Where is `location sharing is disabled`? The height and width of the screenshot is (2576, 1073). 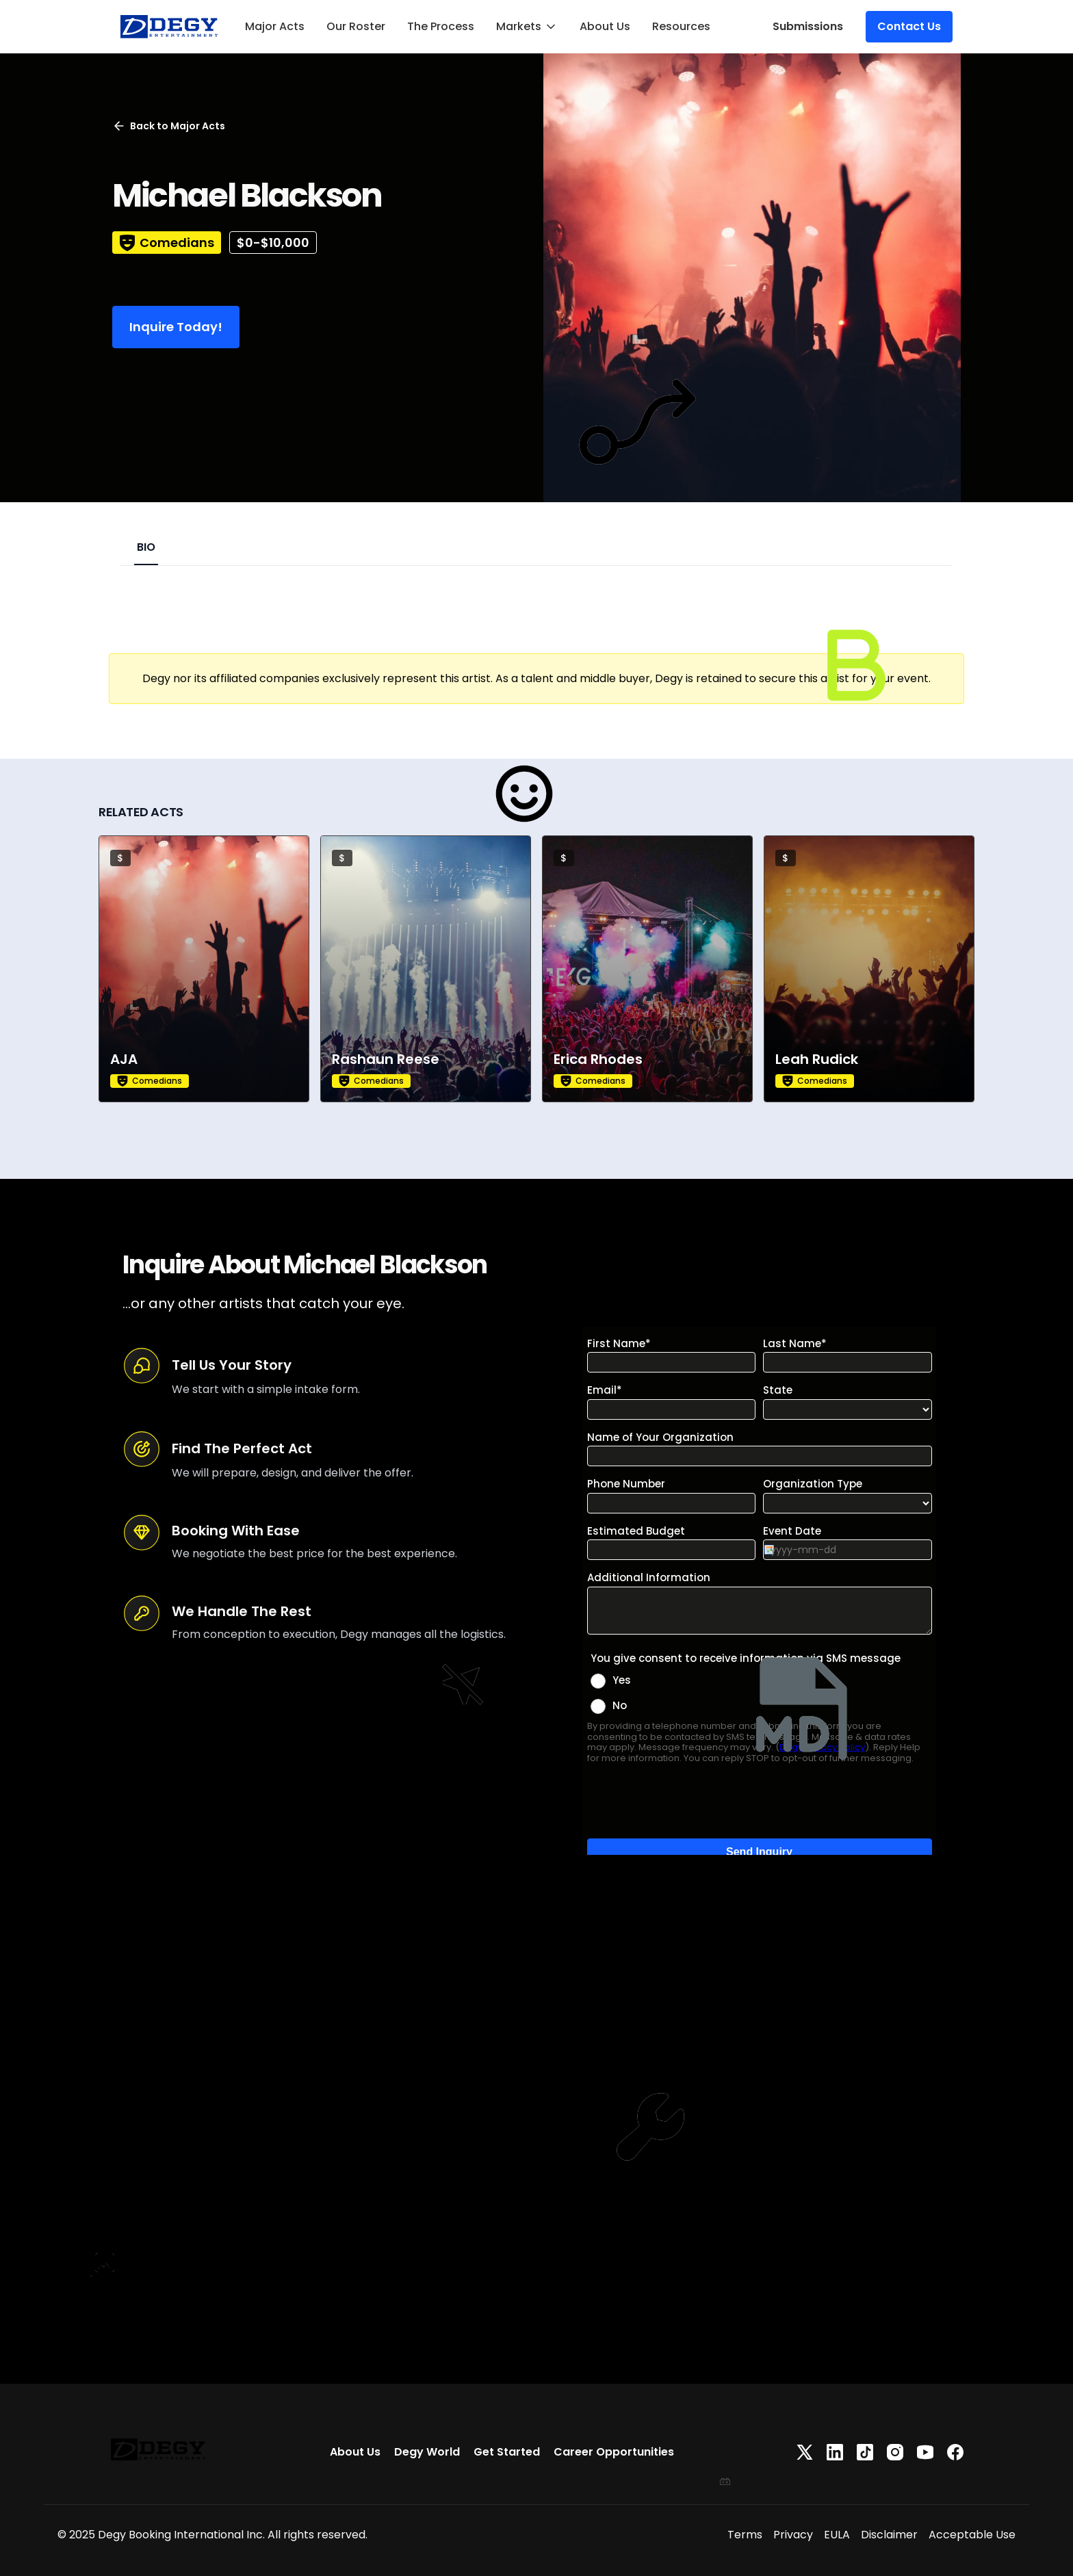 location sharing is disabled is located at coordinates (461, 1686).